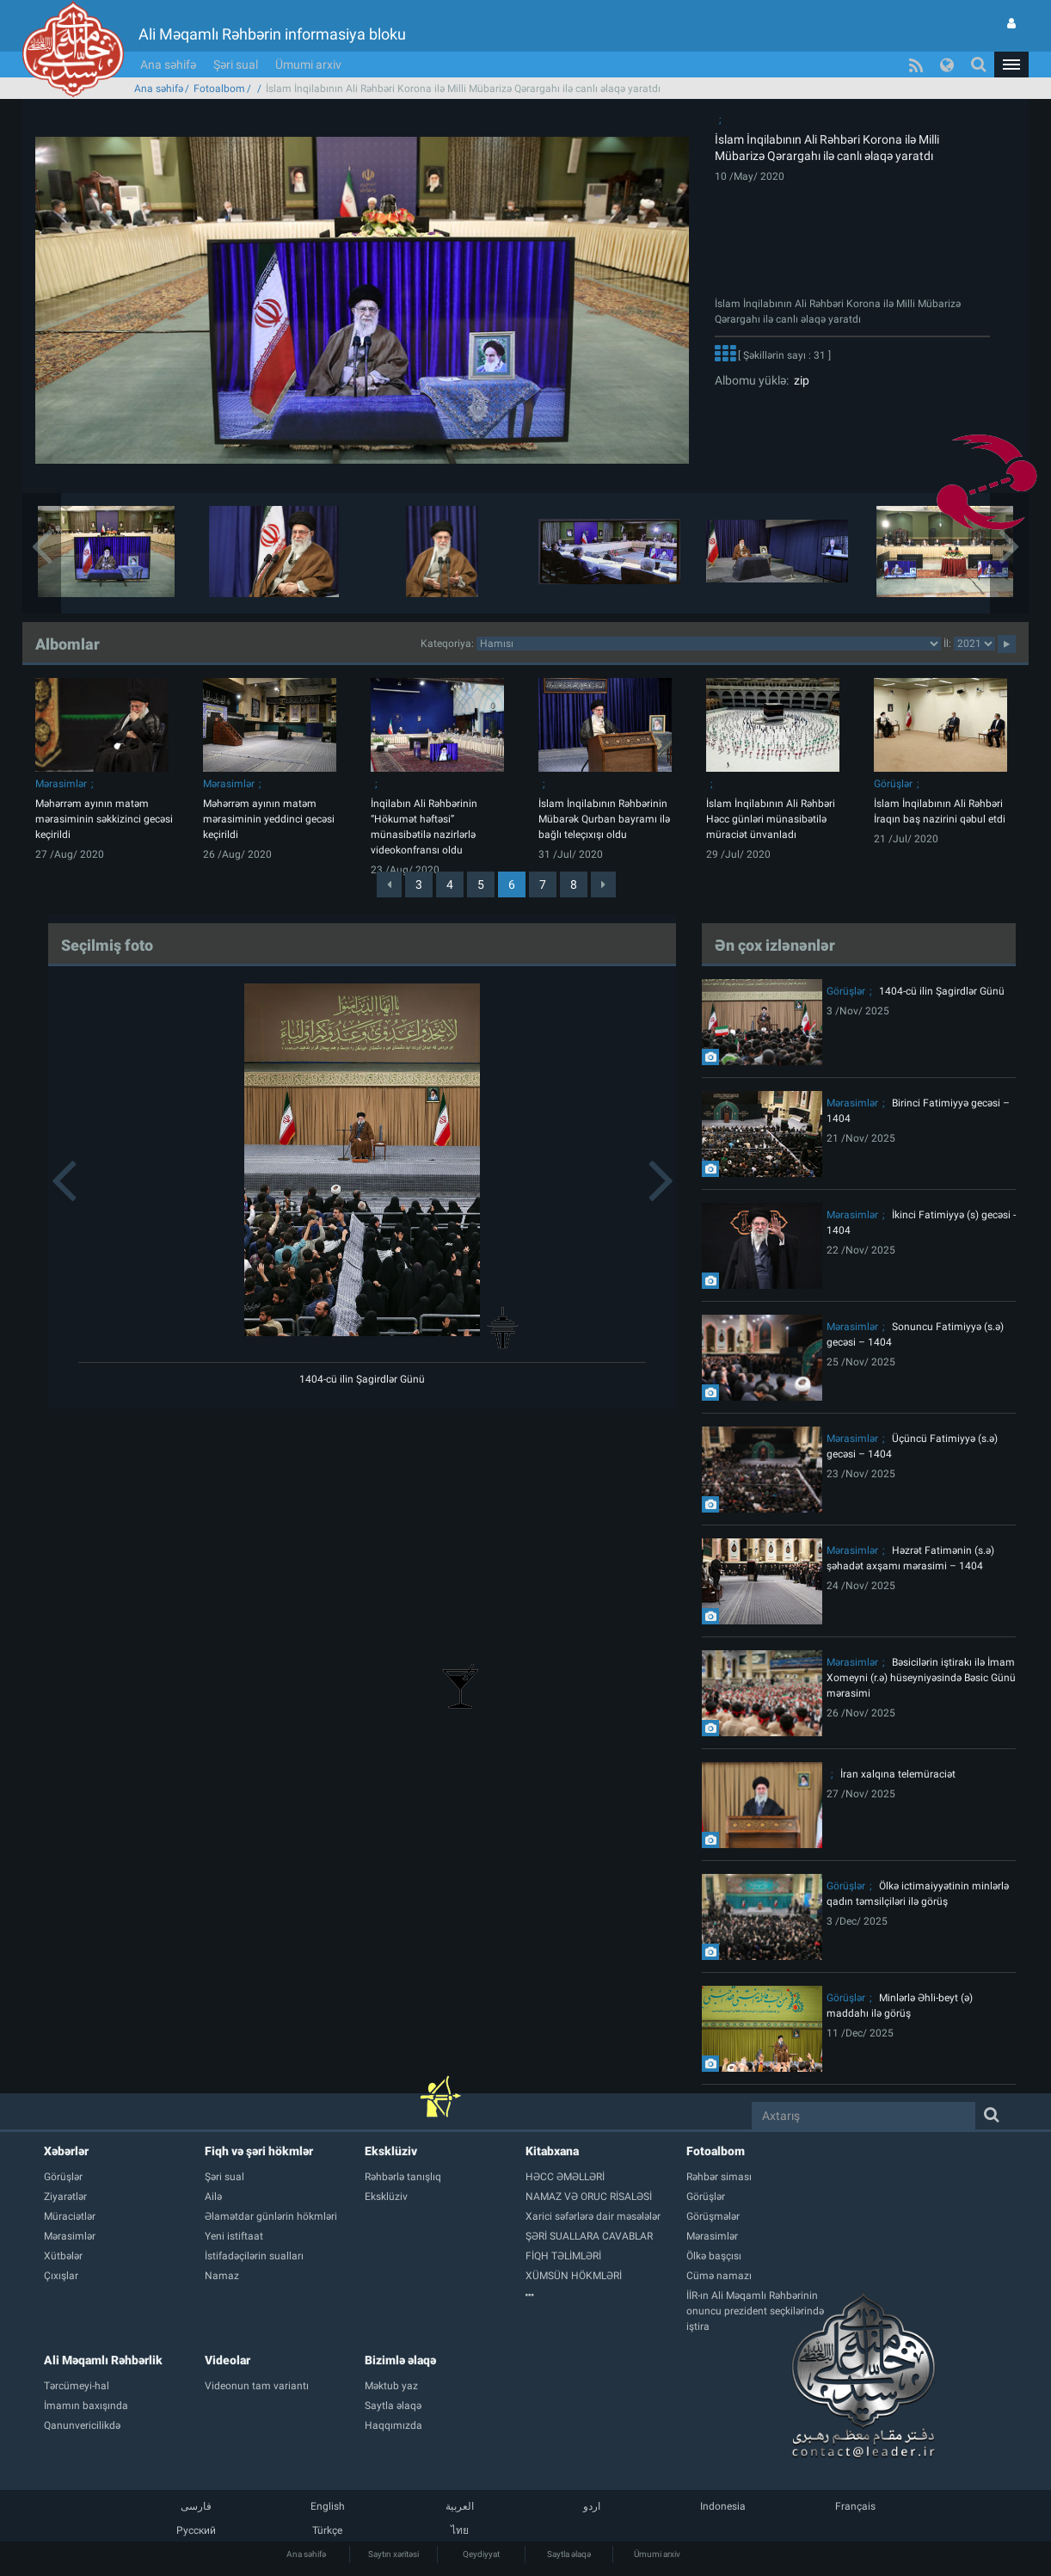 Image resolution: width=1051 pixels, height=2576 pixels. I want to click on select archer class or character, so click(440, 2096).